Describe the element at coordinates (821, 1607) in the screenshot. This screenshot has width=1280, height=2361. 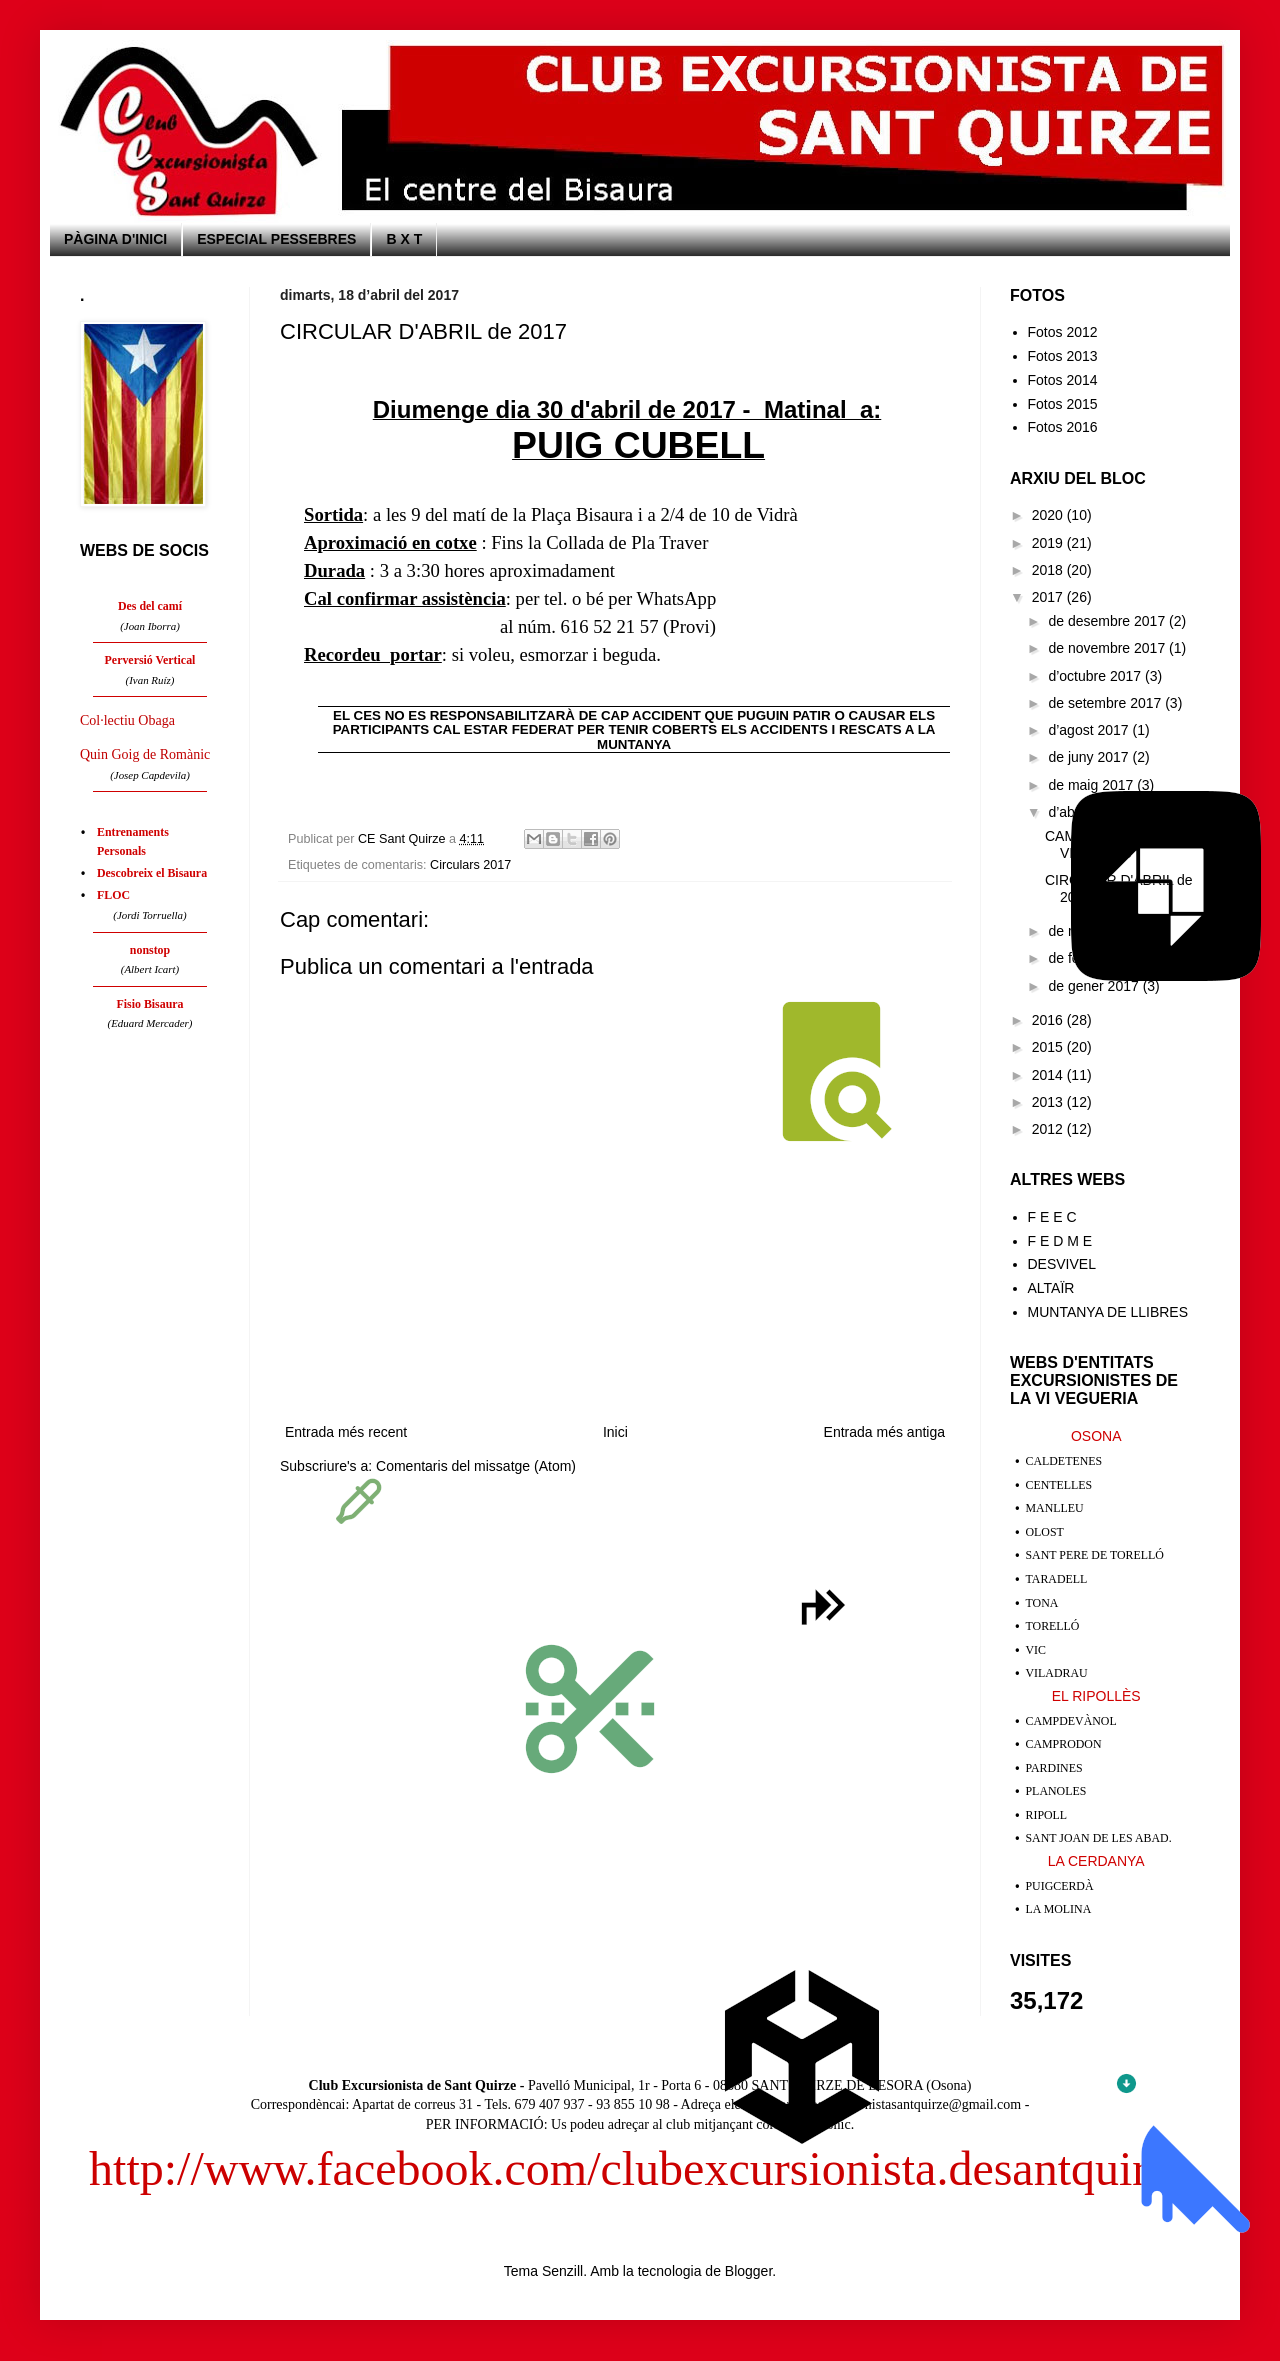
I see `forward message to multiple recipients` at that location.